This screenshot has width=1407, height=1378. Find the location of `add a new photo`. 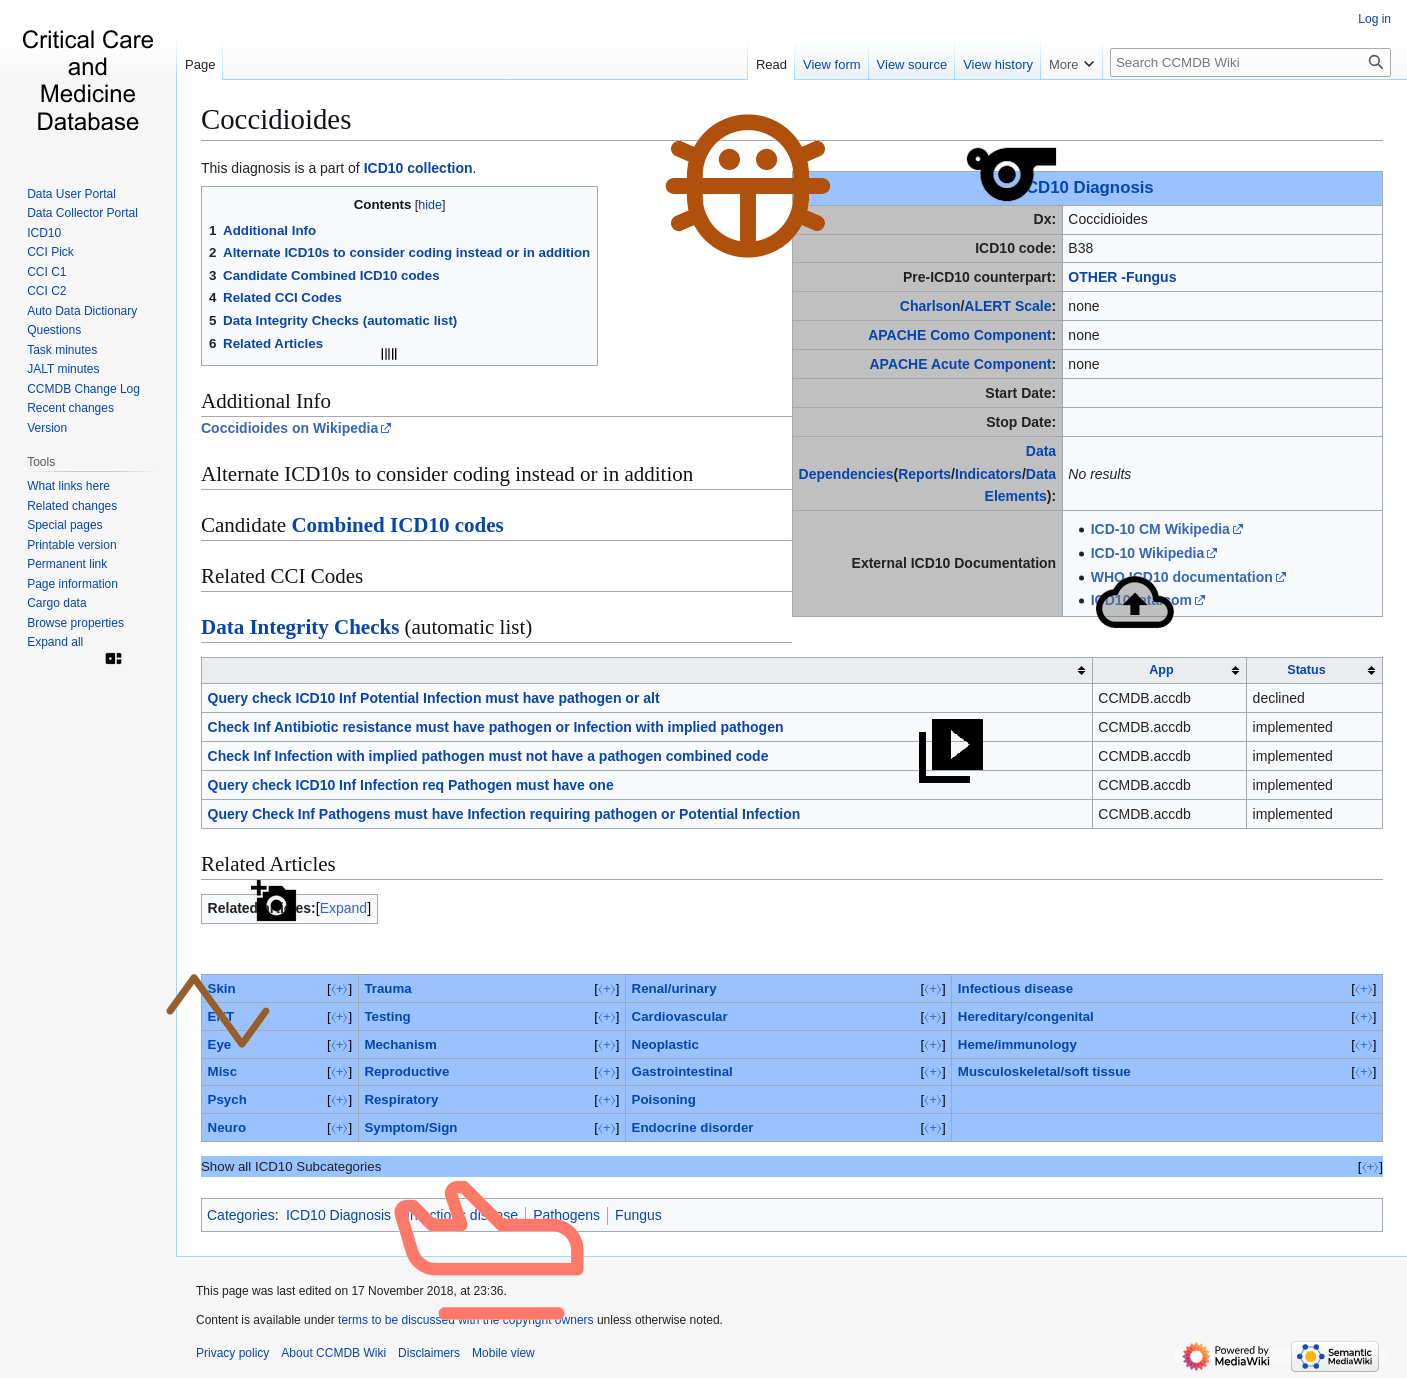

add a new photo is located at coordinates (274, 901).